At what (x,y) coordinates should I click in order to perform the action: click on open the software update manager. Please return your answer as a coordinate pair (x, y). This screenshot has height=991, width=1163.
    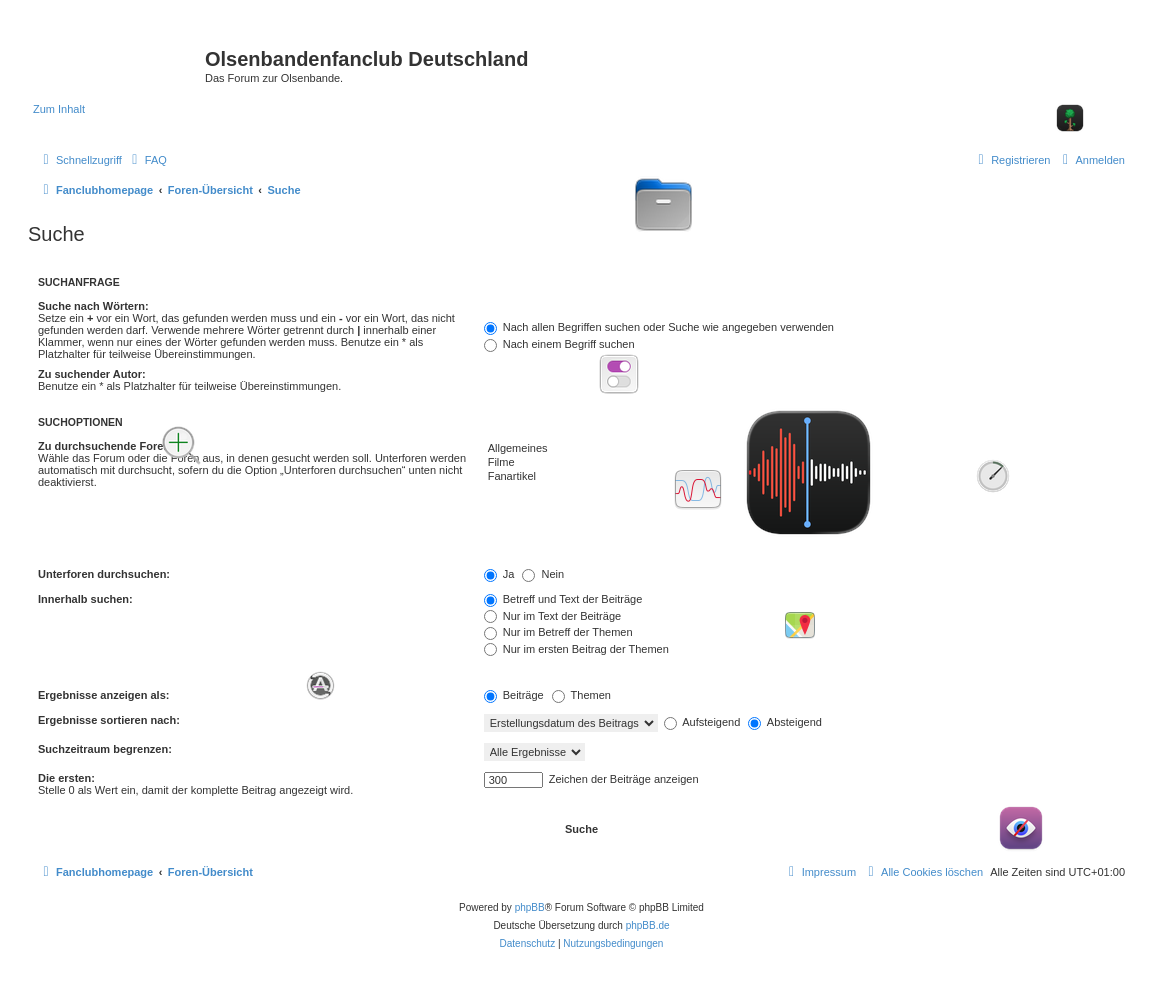
    Looking at the image, I should click on (320, 685).